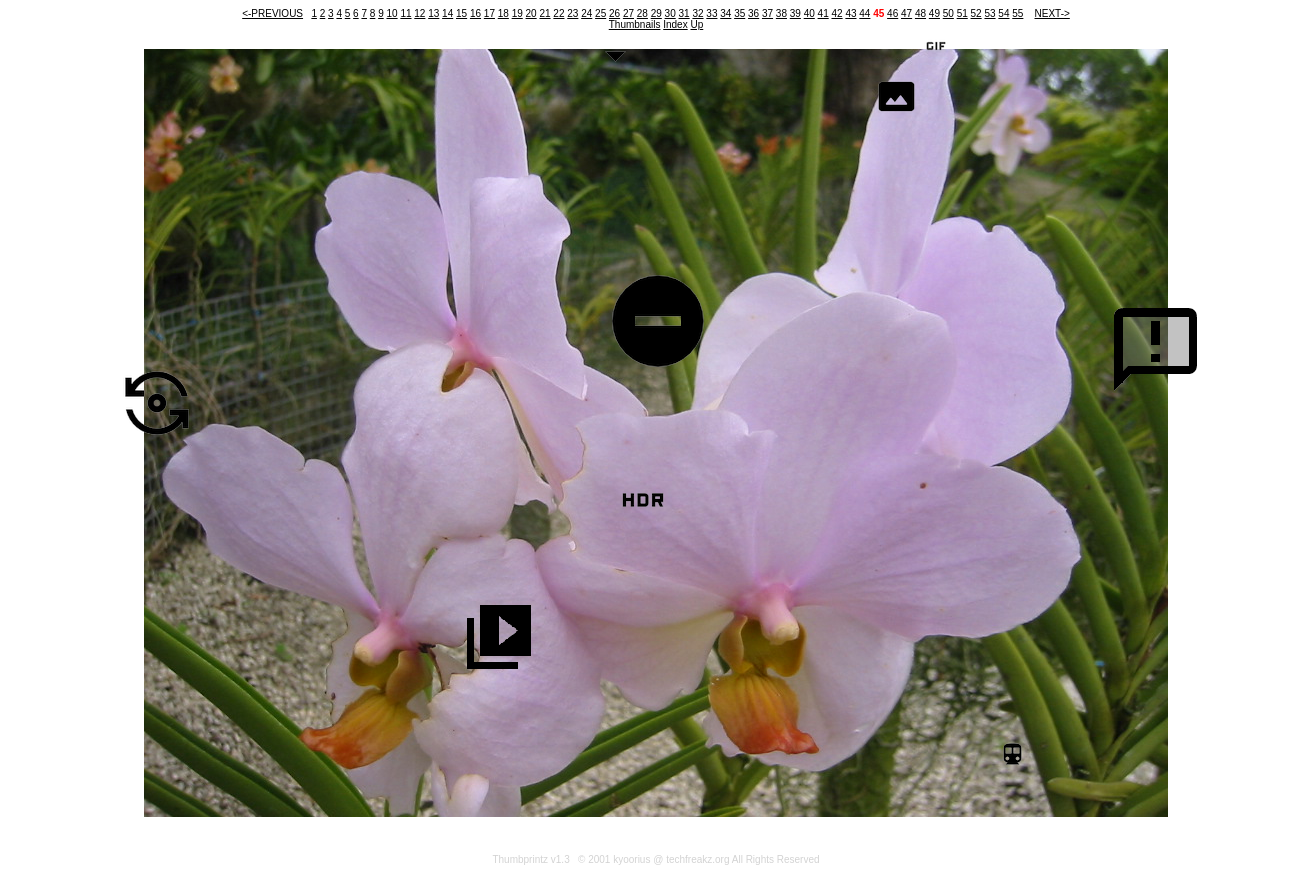 This screenshot has height=881, width=1312. Describe the element at coordinates (1155, 349) in the screenshot. I see `view important announcements or alerts` at that location.